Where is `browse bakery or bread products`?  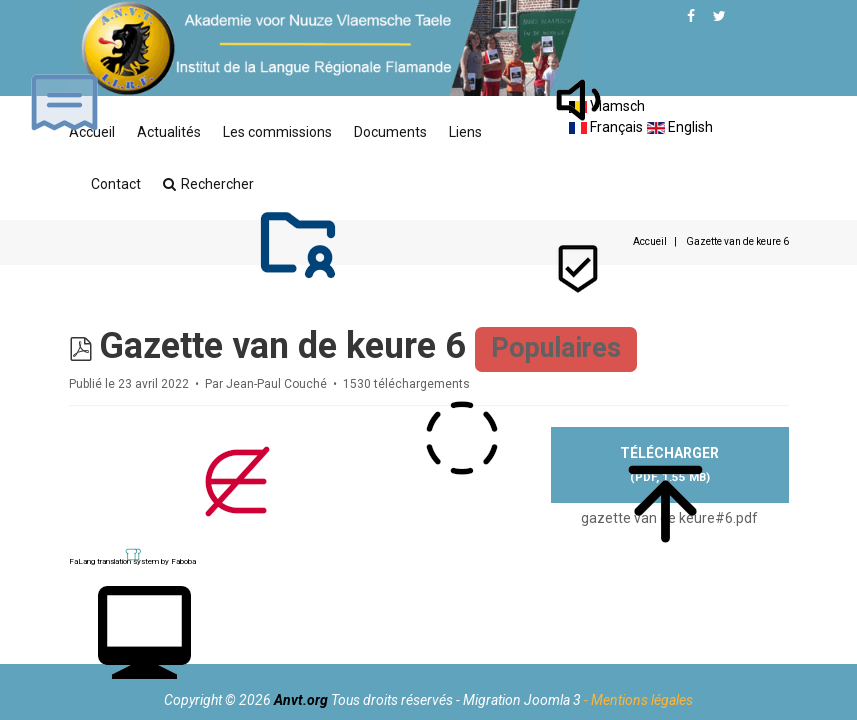 browse bakery or bread products is located at coordinates (133, 554).